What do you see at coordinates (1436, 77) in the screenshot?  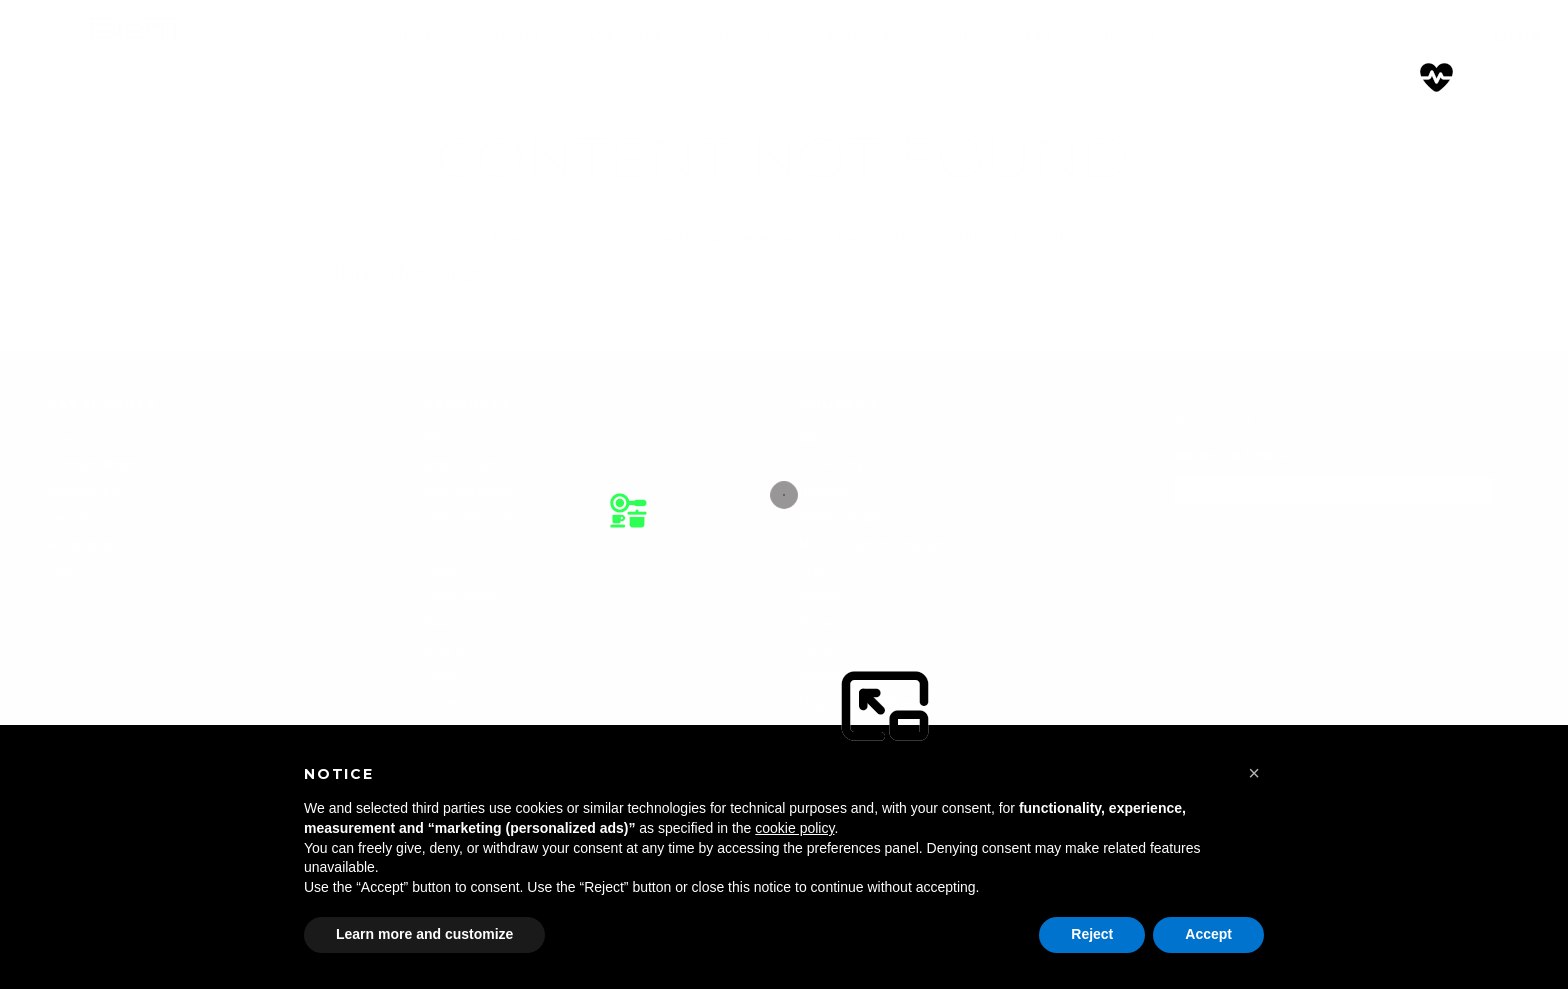 I see `view health or fitness tracking data` at bounding box center [1436, 77].